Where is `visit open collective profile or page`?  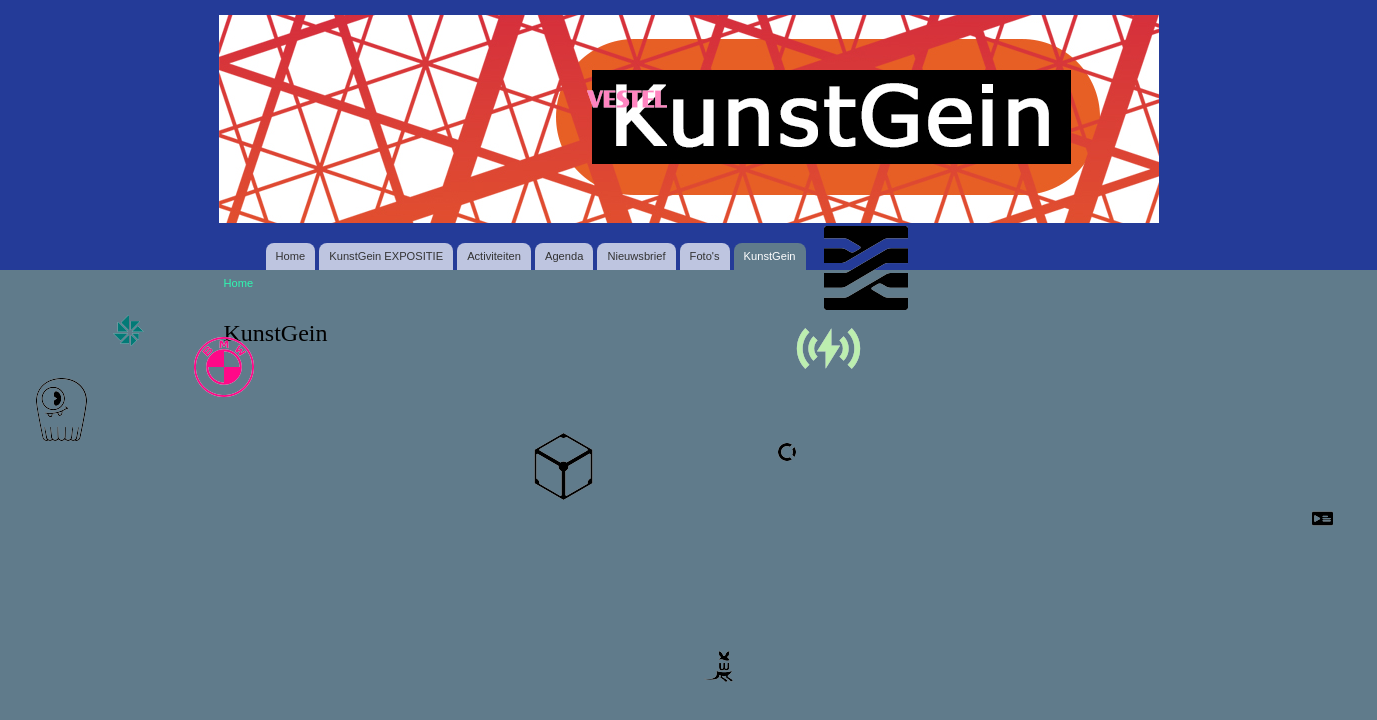
visit open collective profile or page is located at coordinates (787, 452).